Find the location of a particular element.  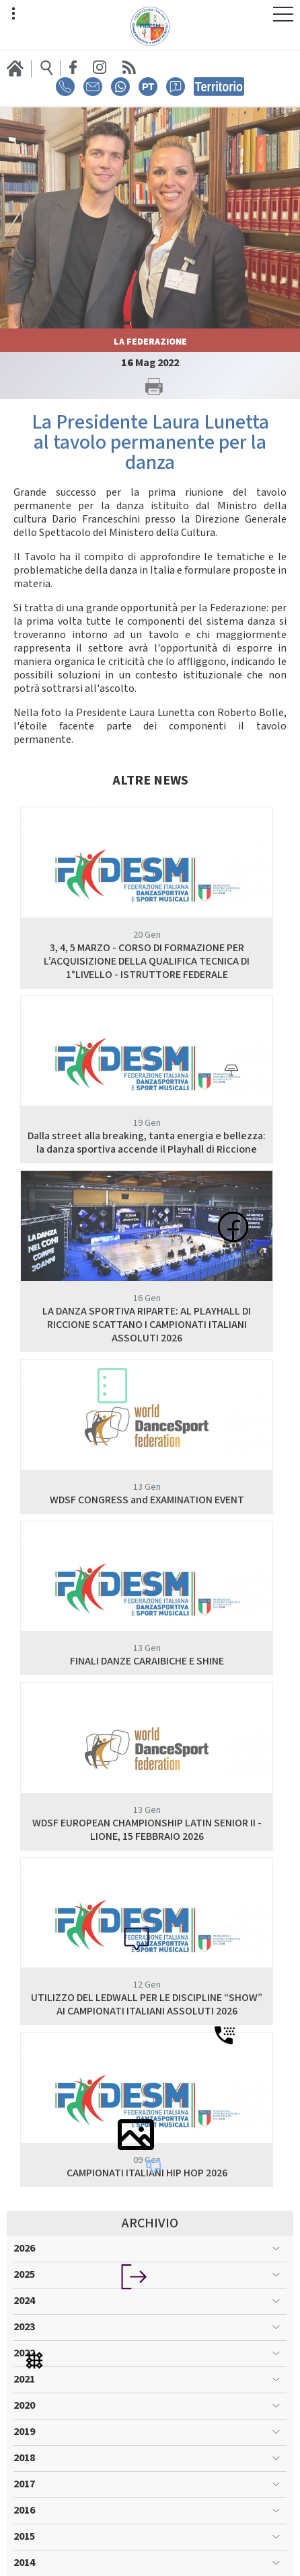

link to facebook profile or page is located at coordinates (233, 1227).